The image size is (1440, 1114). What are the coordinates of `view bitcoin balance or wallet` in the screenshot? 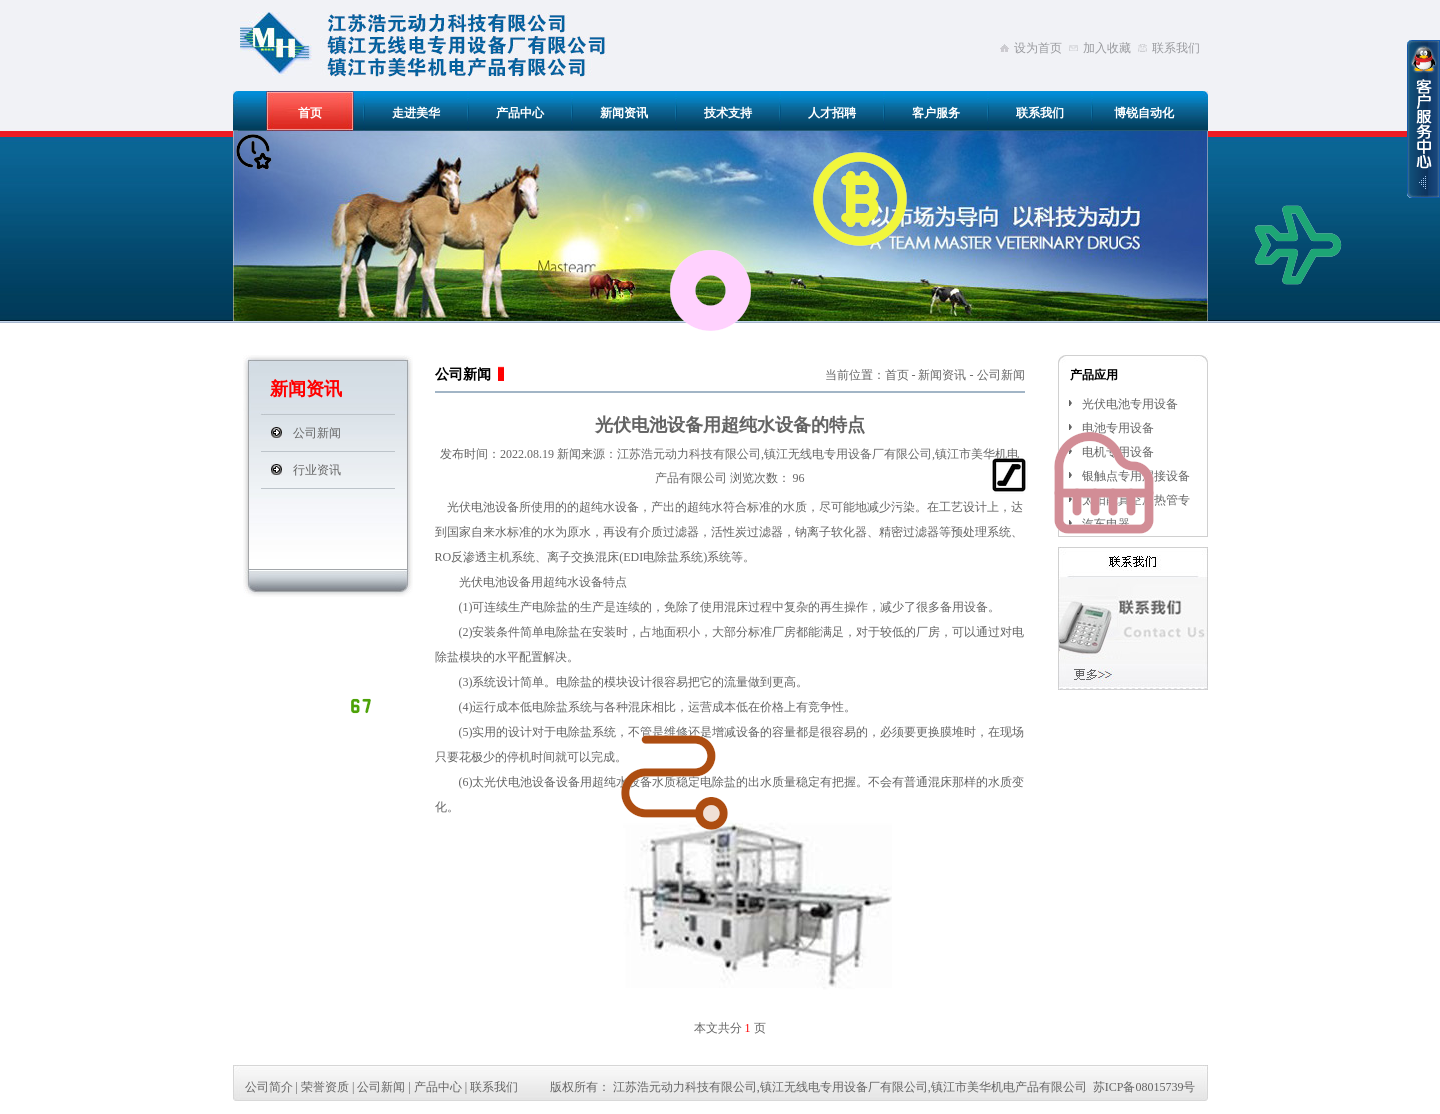 It's located at (860, 199).